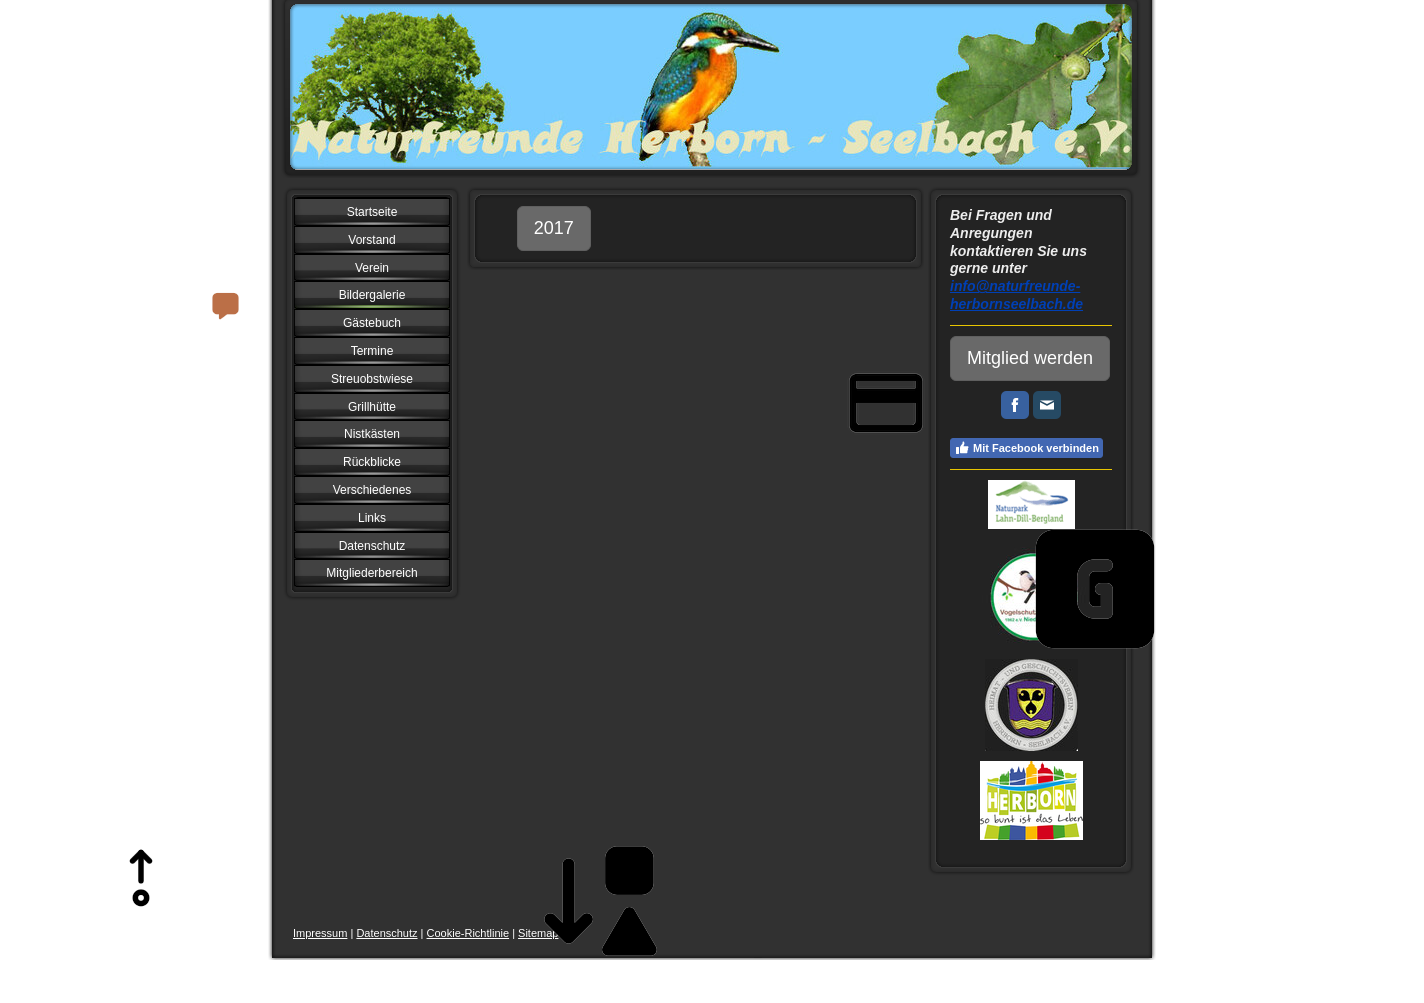  What do you see at coordinates (141, 878) in the screenshot?
I see `move item up in a list or sequence` at bounding box center [141, 878].